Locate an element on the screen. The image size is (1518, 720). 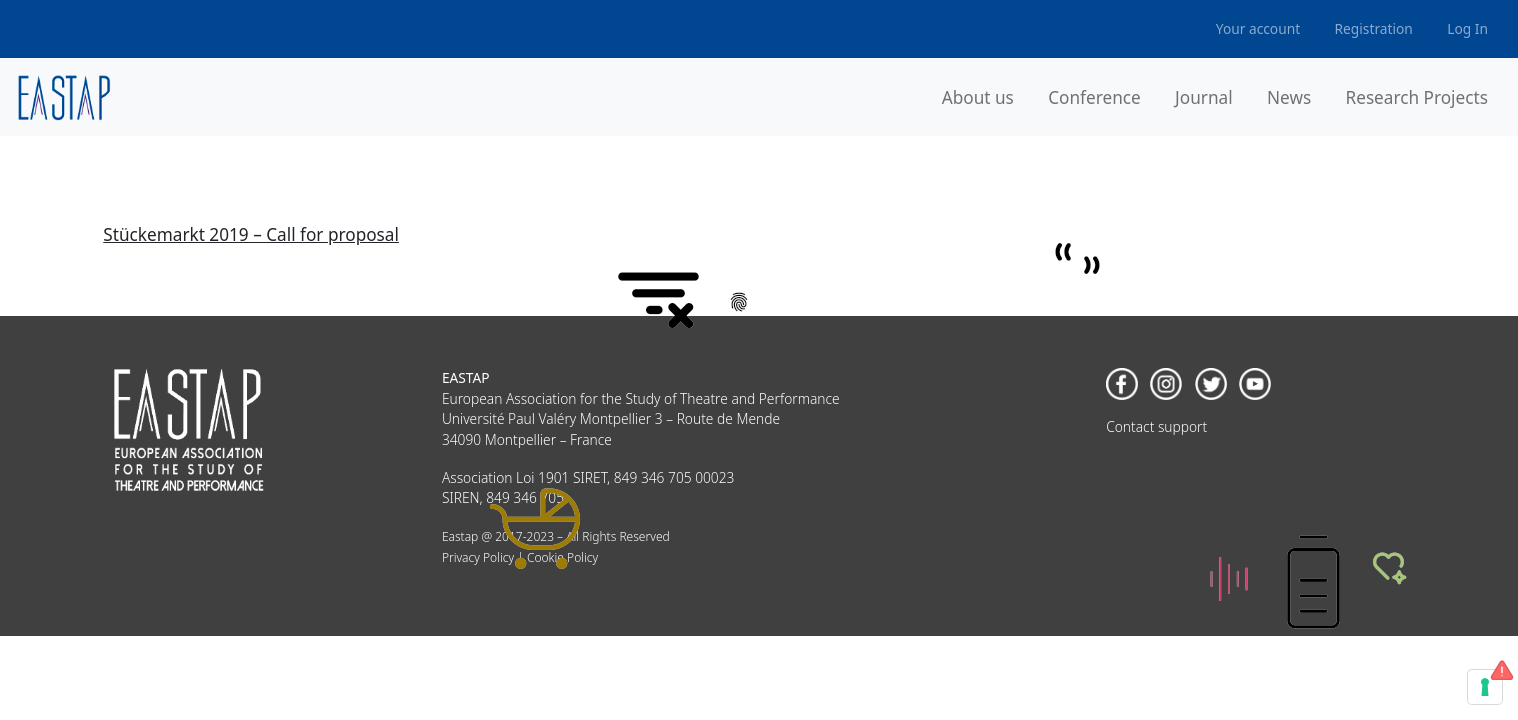
authenticate with fingerprint is located at coordinates (739, 302).